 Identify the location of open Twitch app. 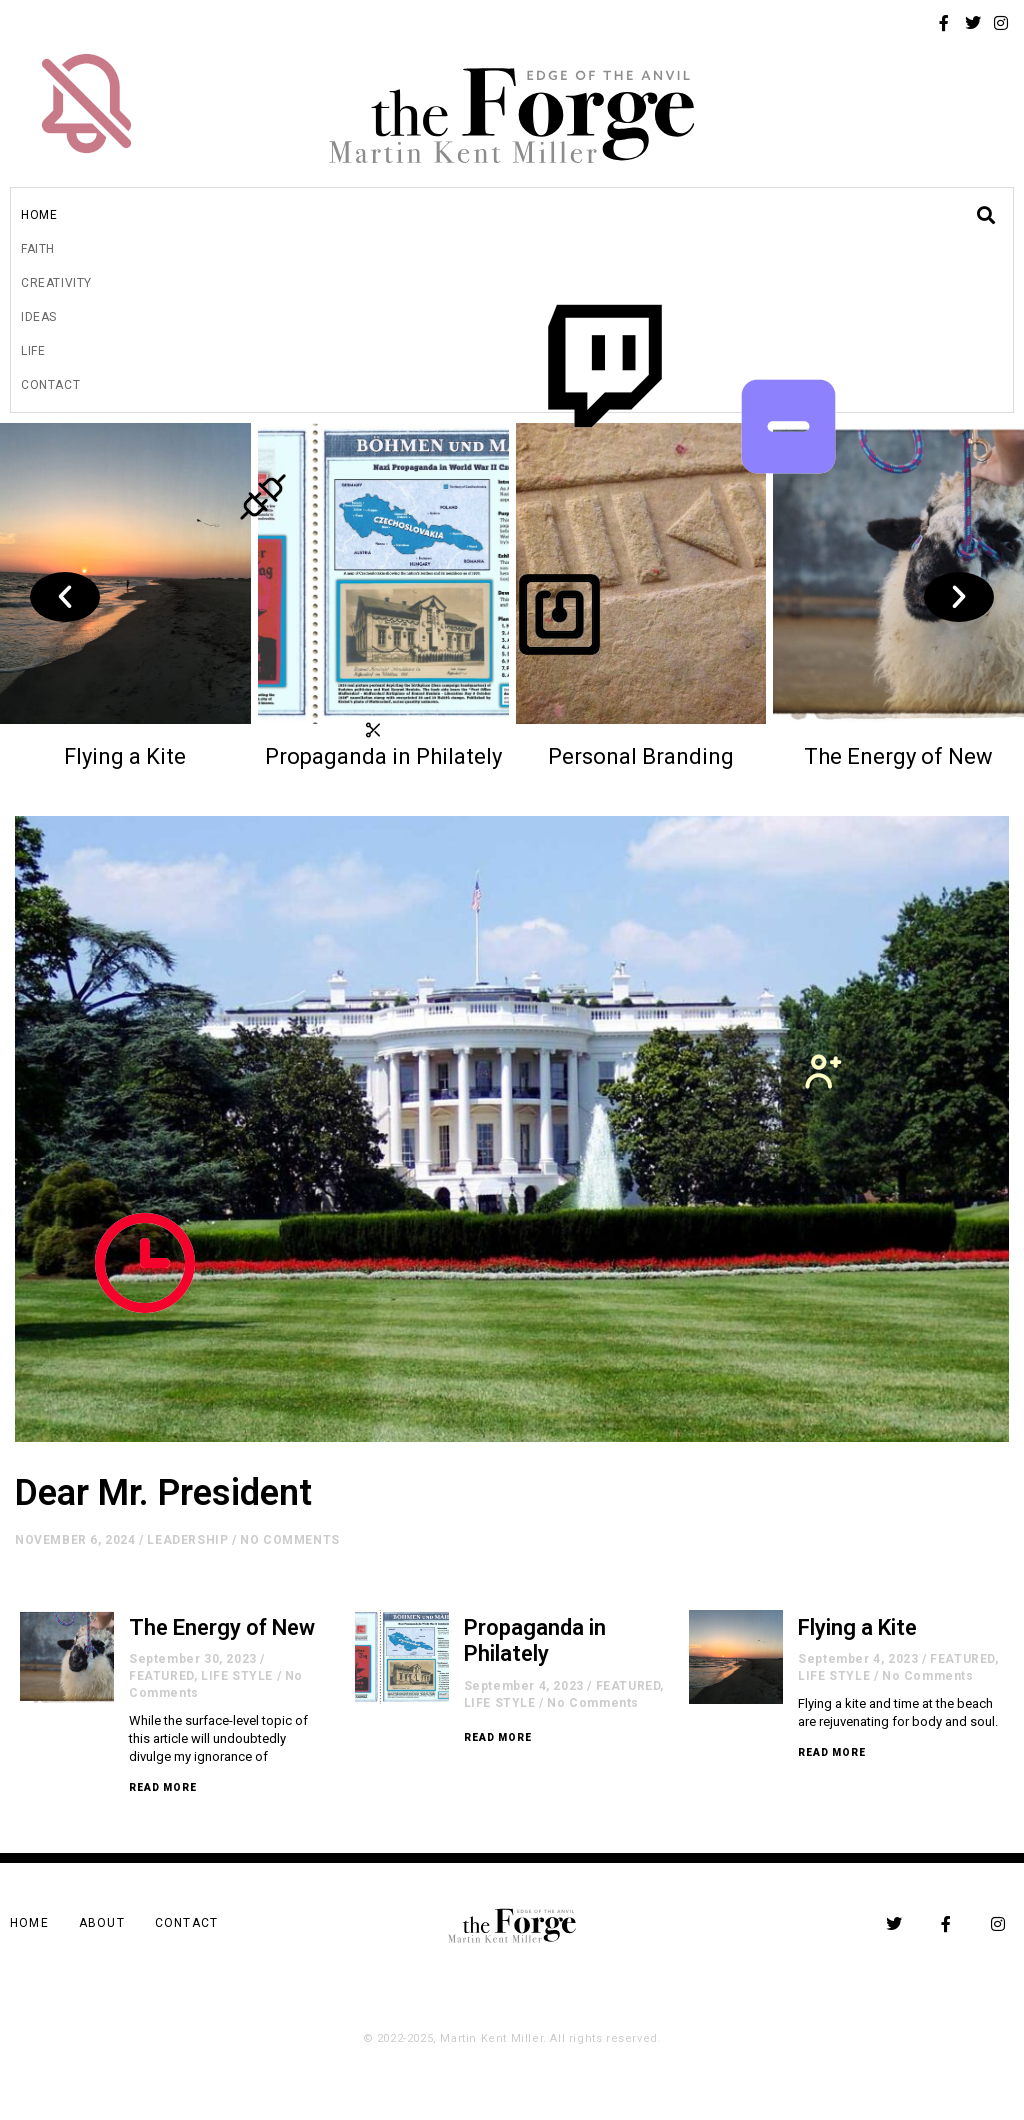
(605, 366).